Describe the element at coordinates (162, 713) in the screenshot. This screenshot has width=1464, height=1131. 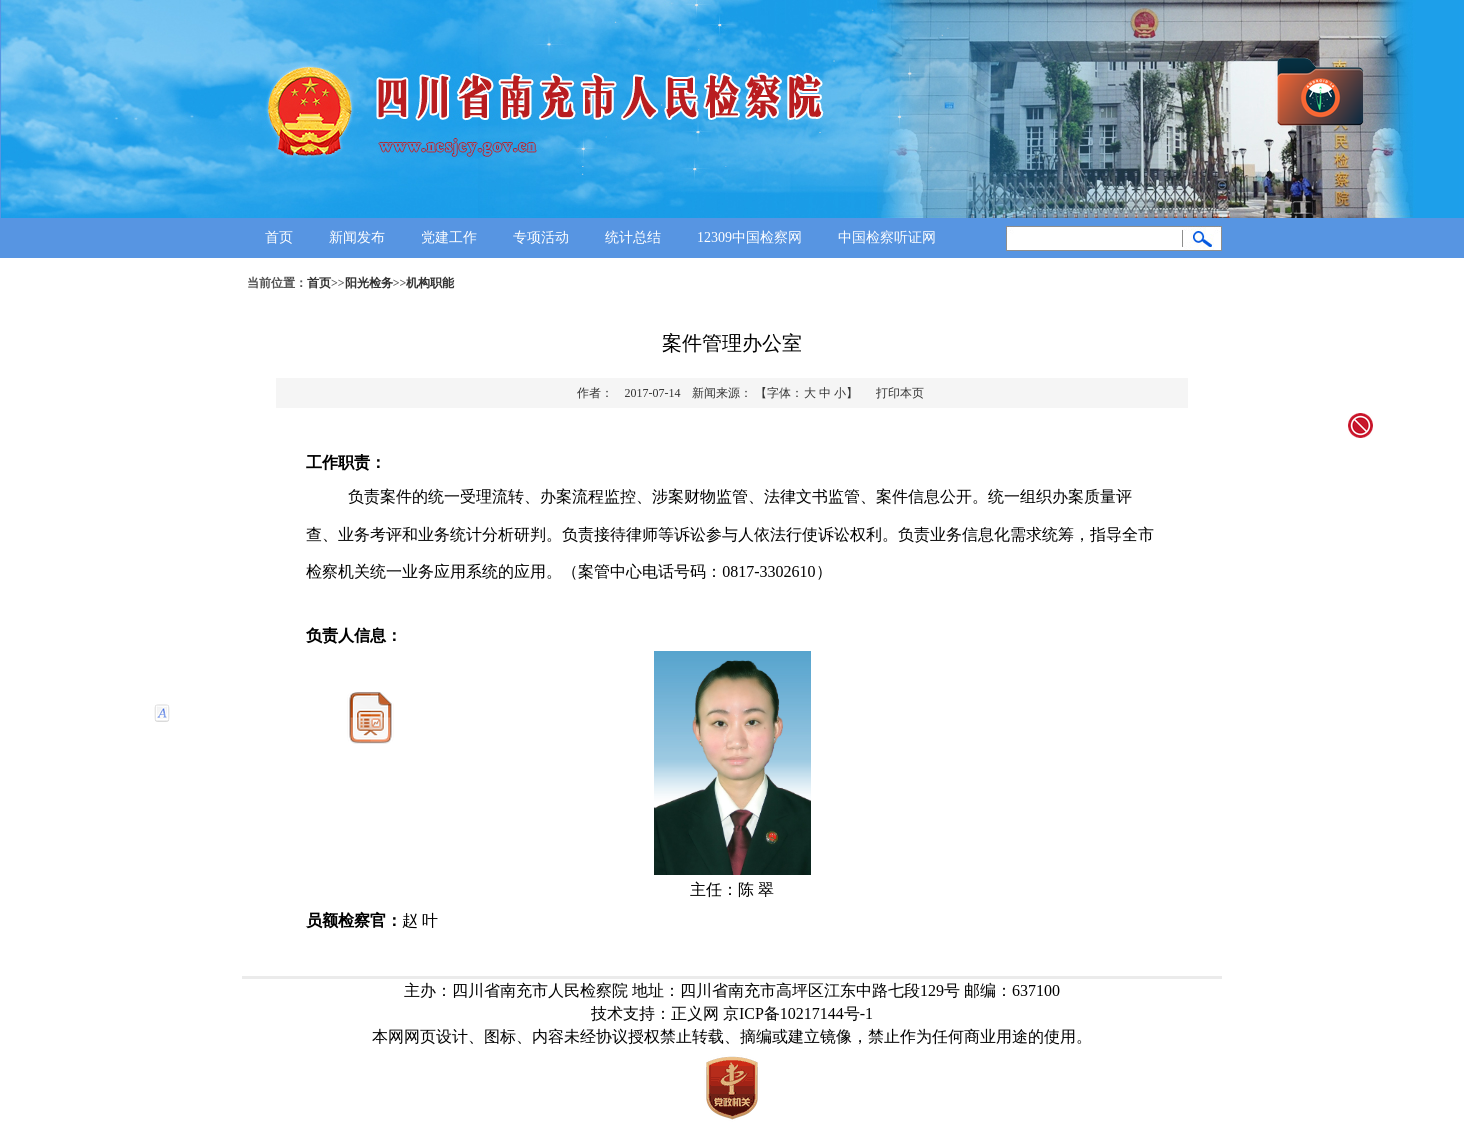
I see `a TrueType font file` at that location.